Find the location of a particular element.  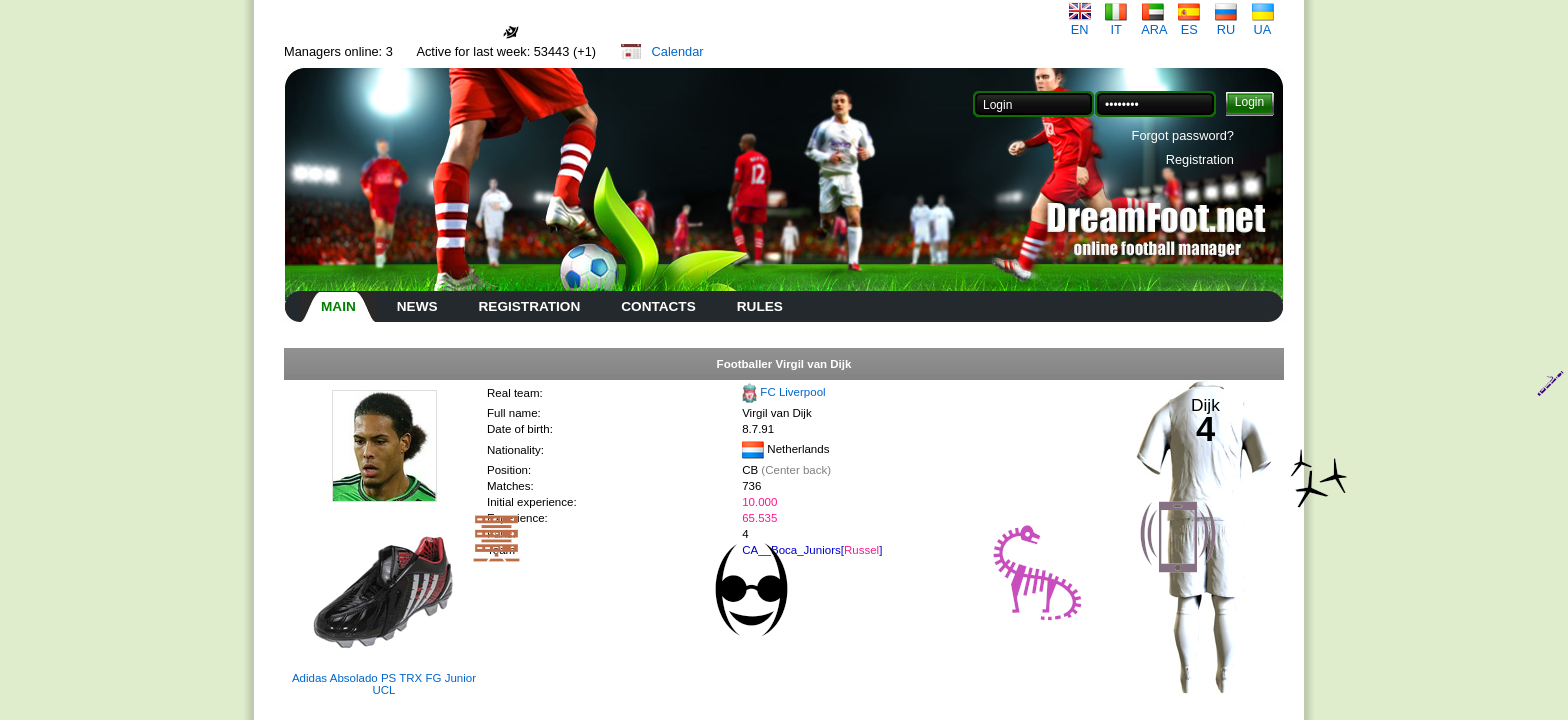

select the mad scientist character class is located at coordinates (753, 589).